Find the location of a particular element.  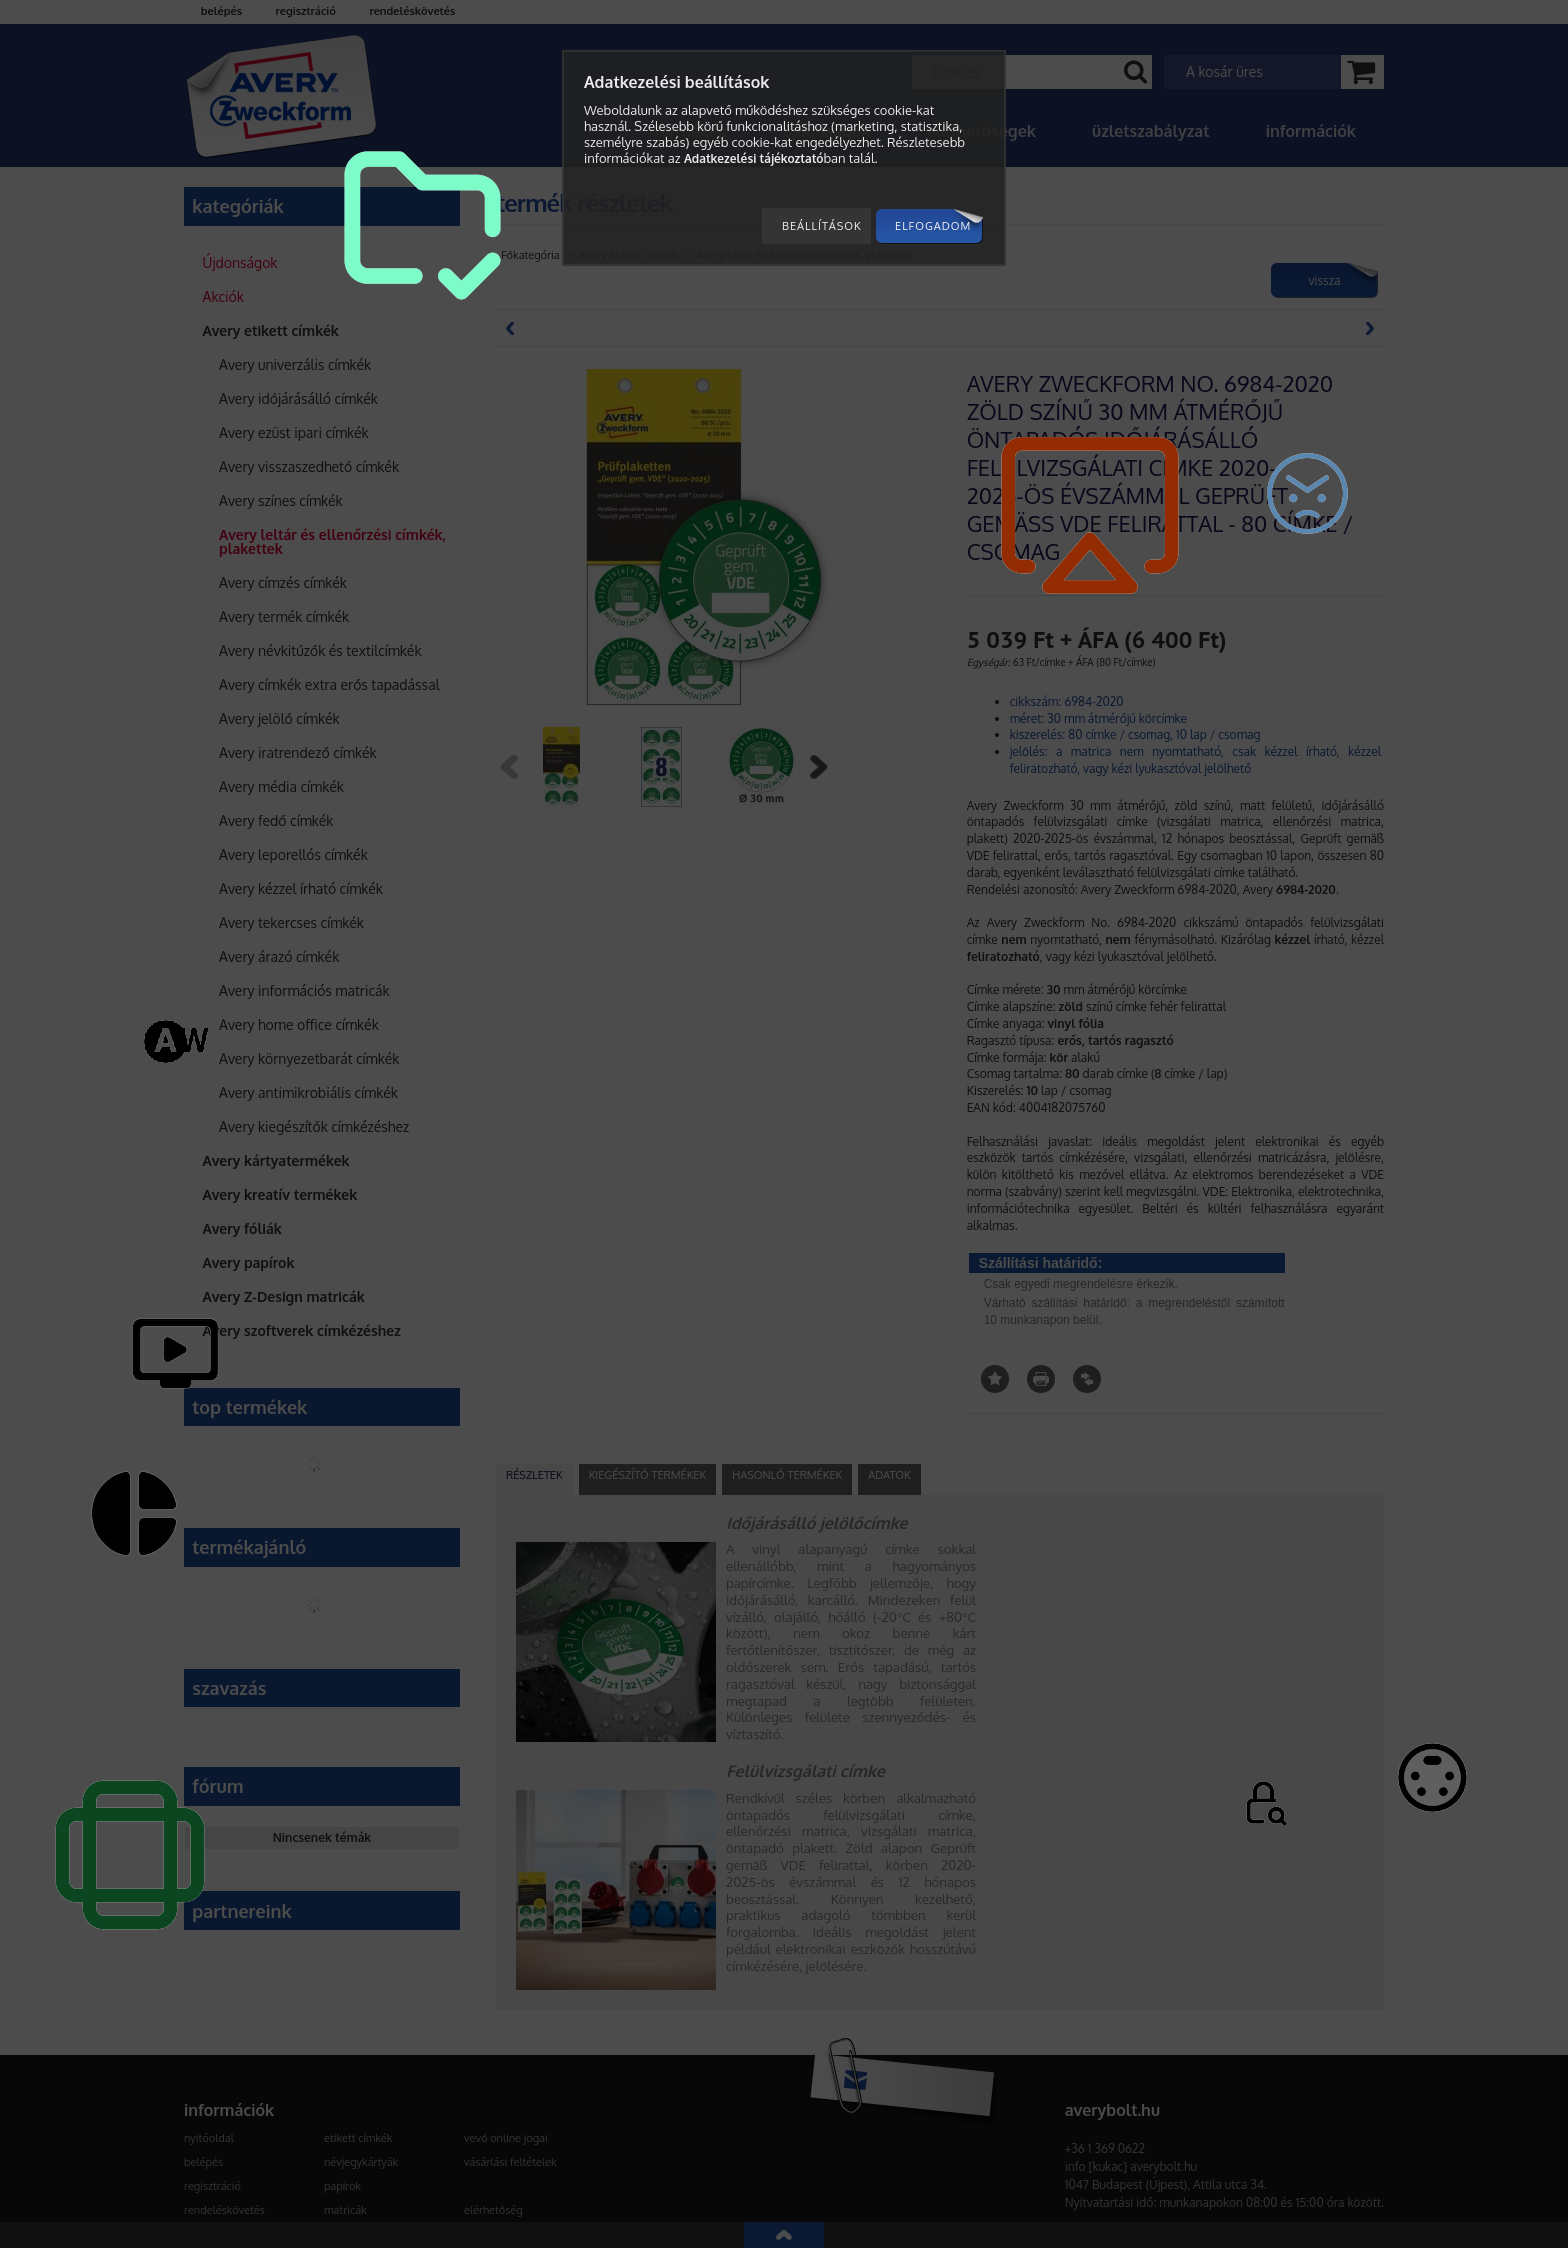

access video on demand or streaming content is located at coordinates (175, 1353).